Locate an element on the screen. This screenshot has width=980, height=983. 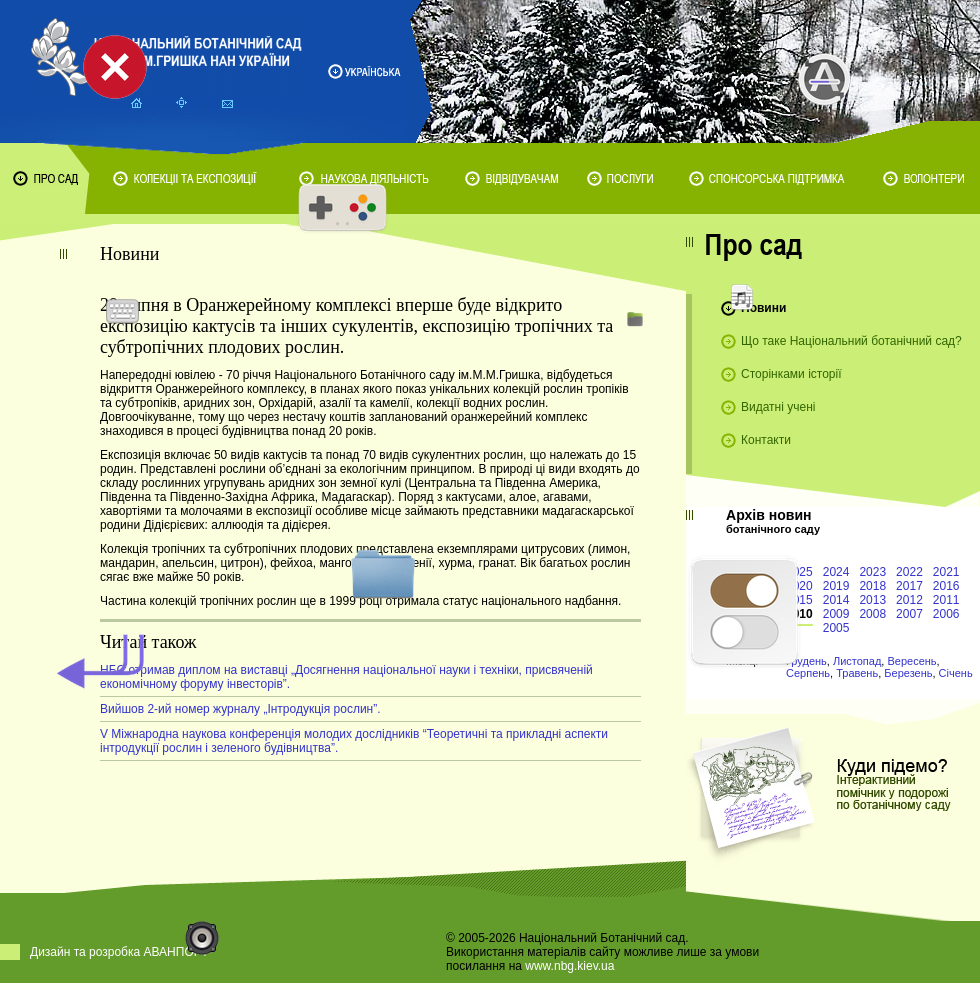
indicates a connected game controller is located at coordinates (342, 207).